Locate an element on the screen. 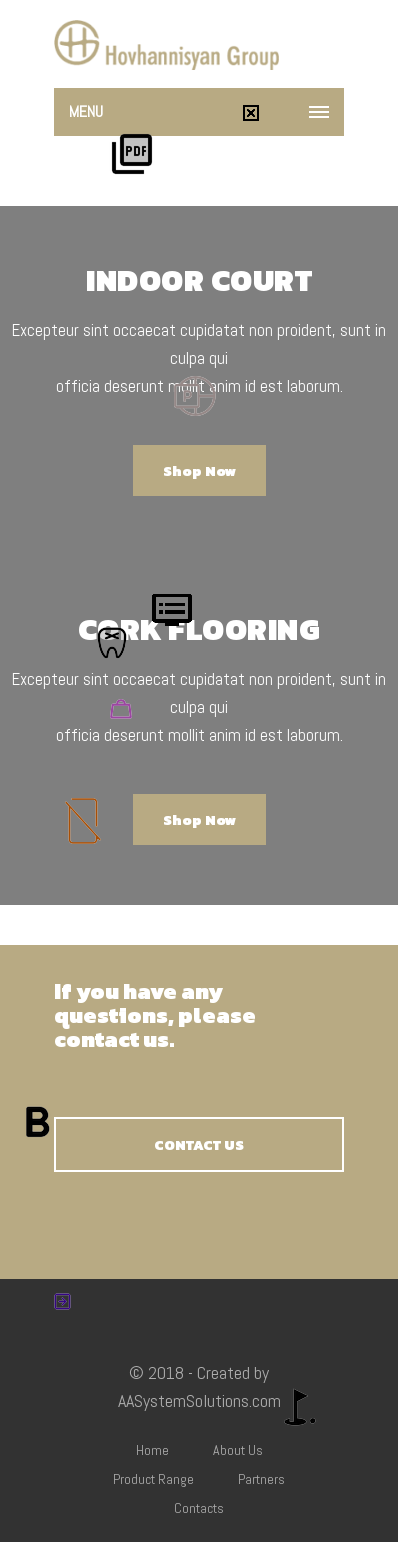 The width and height of the screenshot is (398, 1542). proceed to the next step is located at coordinates (62, 1301).